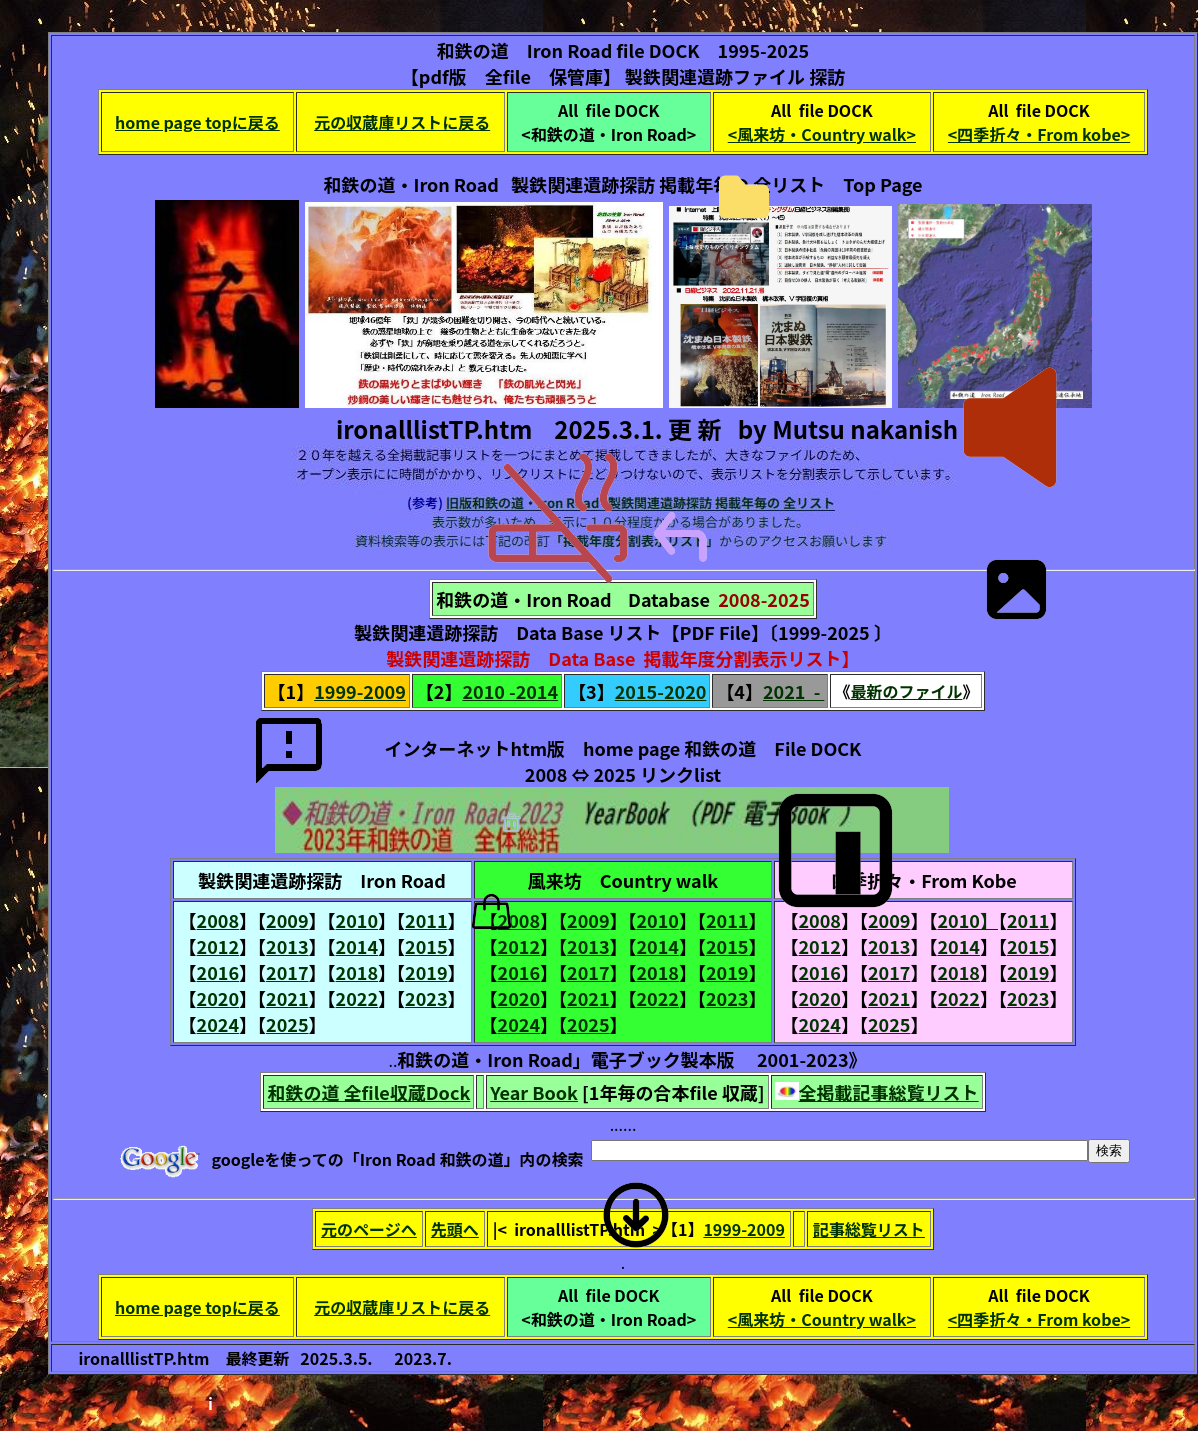  What do you see at coordinates (491, 913) in the screenshot?
I see `view your shopping bag` at bounding box center [491, 913].